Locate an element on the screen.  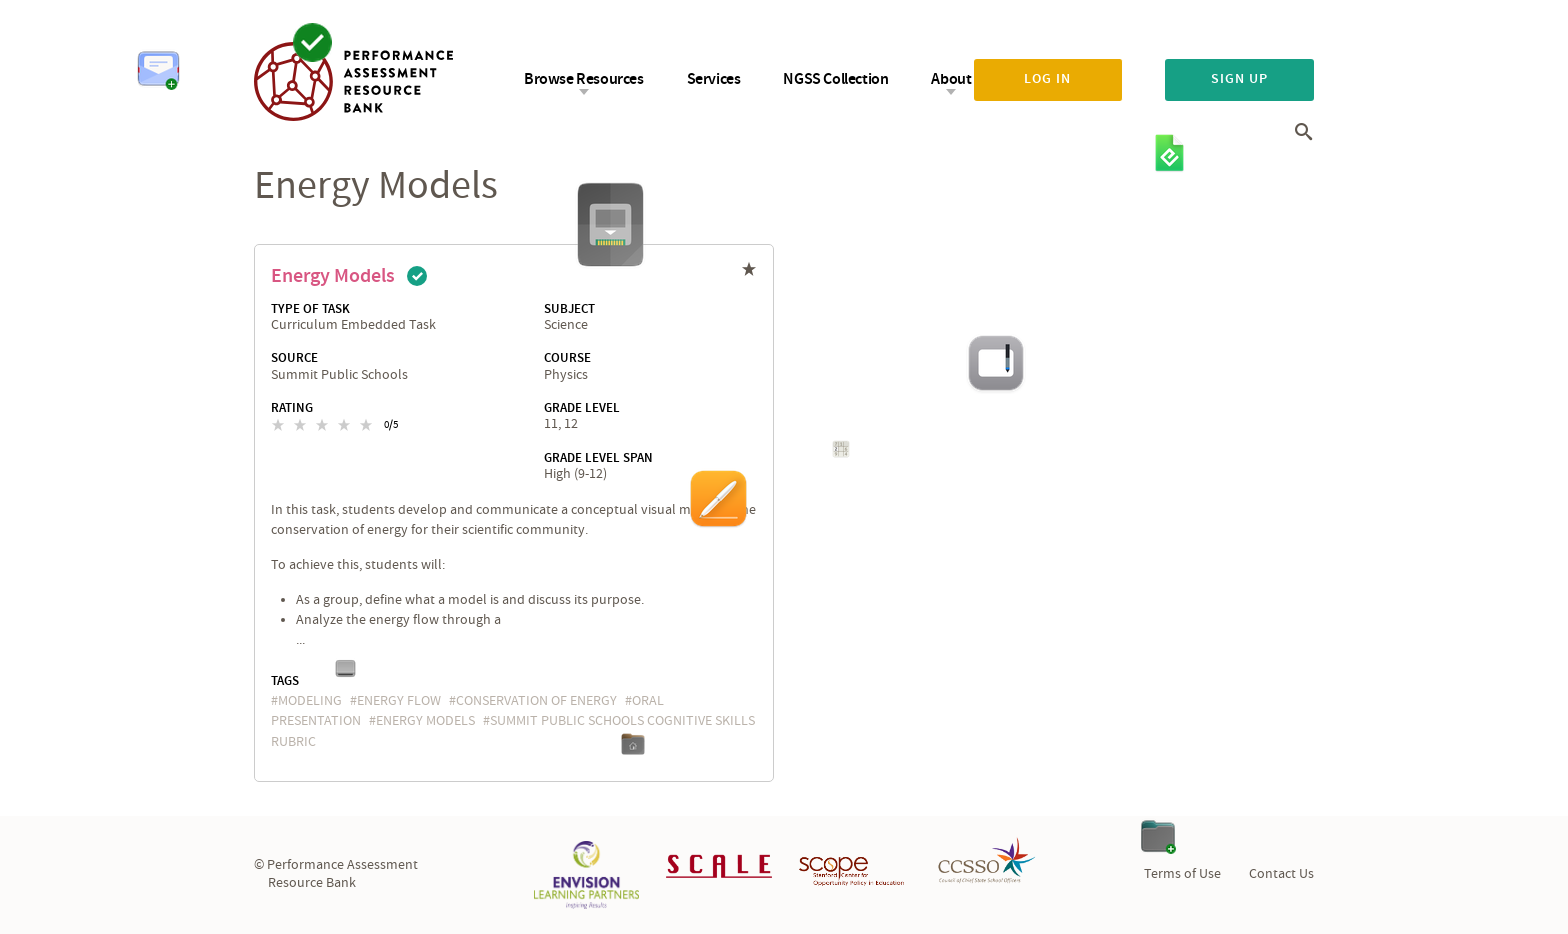
an epub ebook file is located at coordinates (1169, 153).